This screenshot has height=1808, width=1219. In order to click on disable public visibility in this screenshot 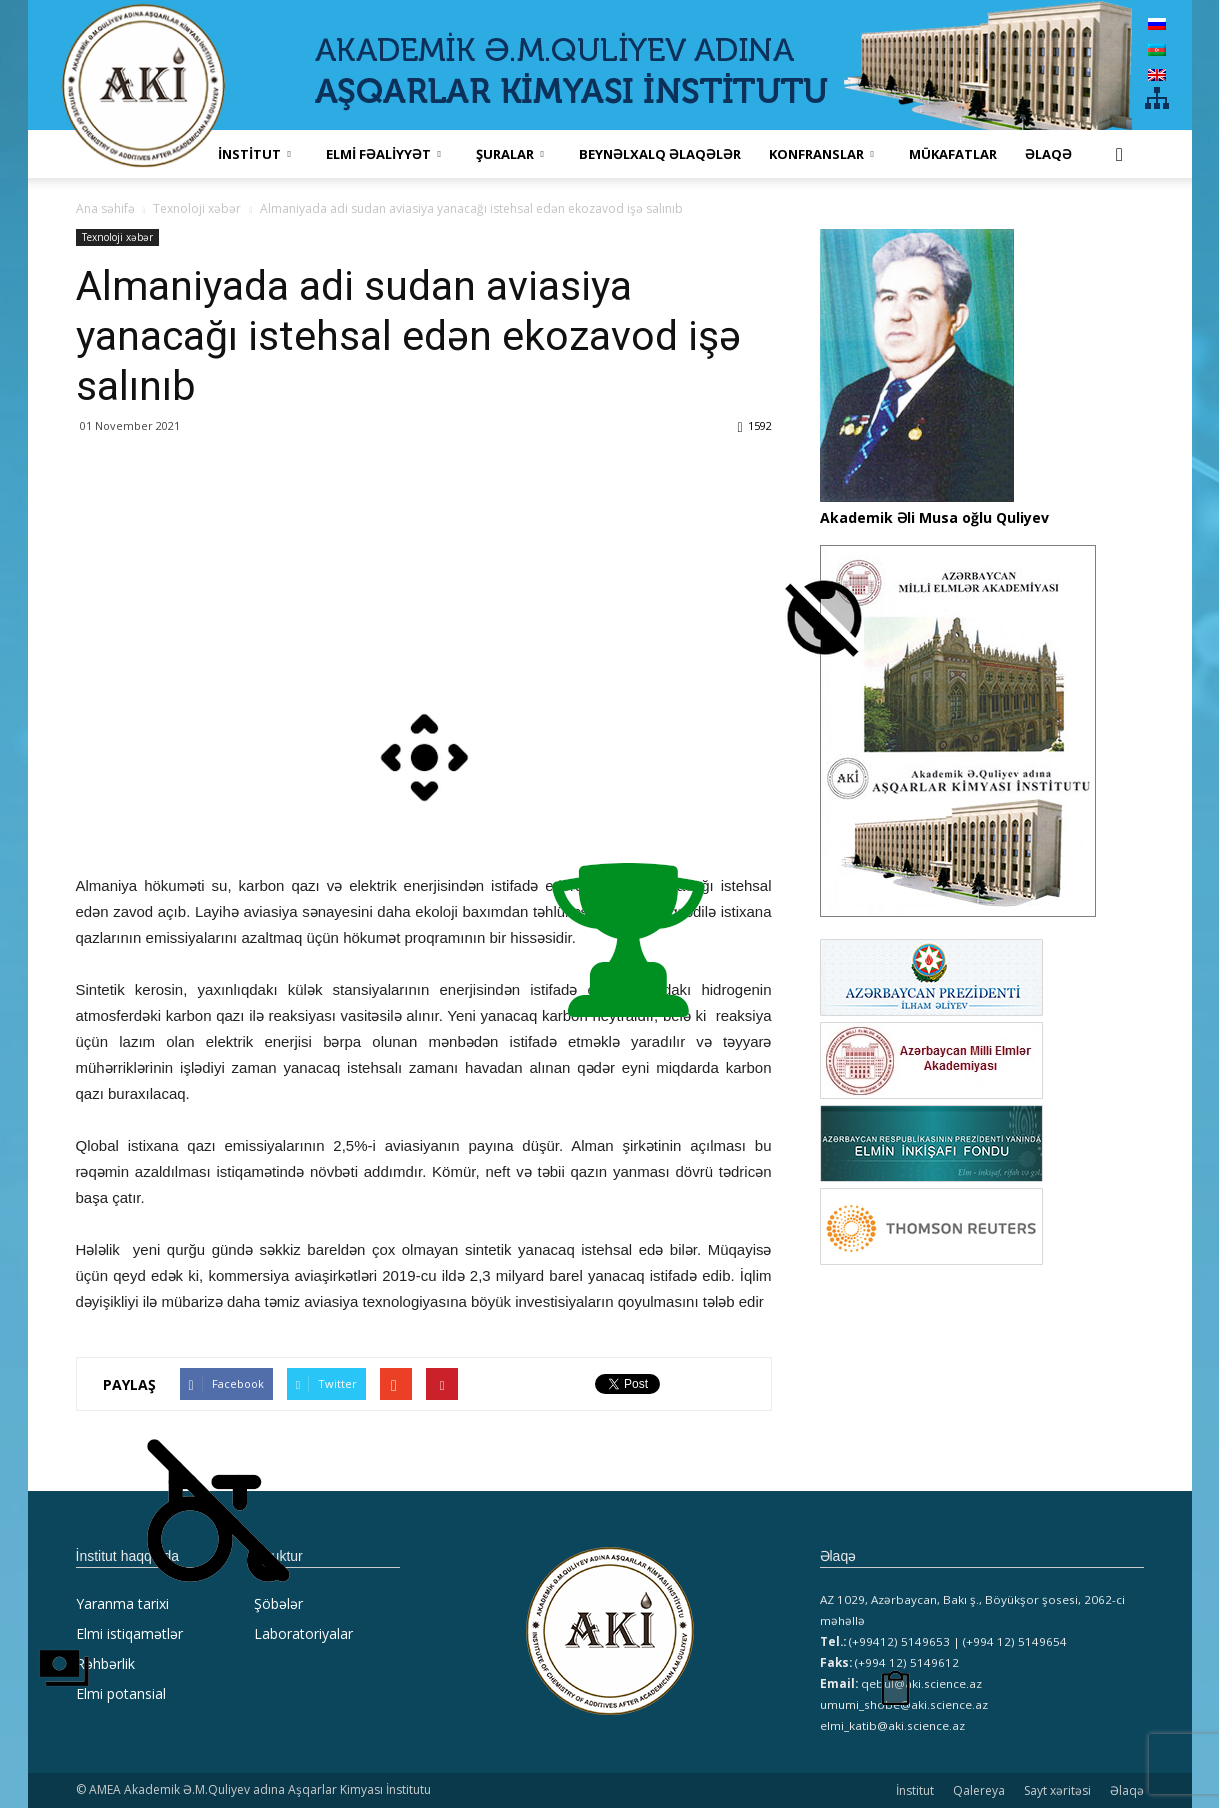, I will do `click(824, 617)`.